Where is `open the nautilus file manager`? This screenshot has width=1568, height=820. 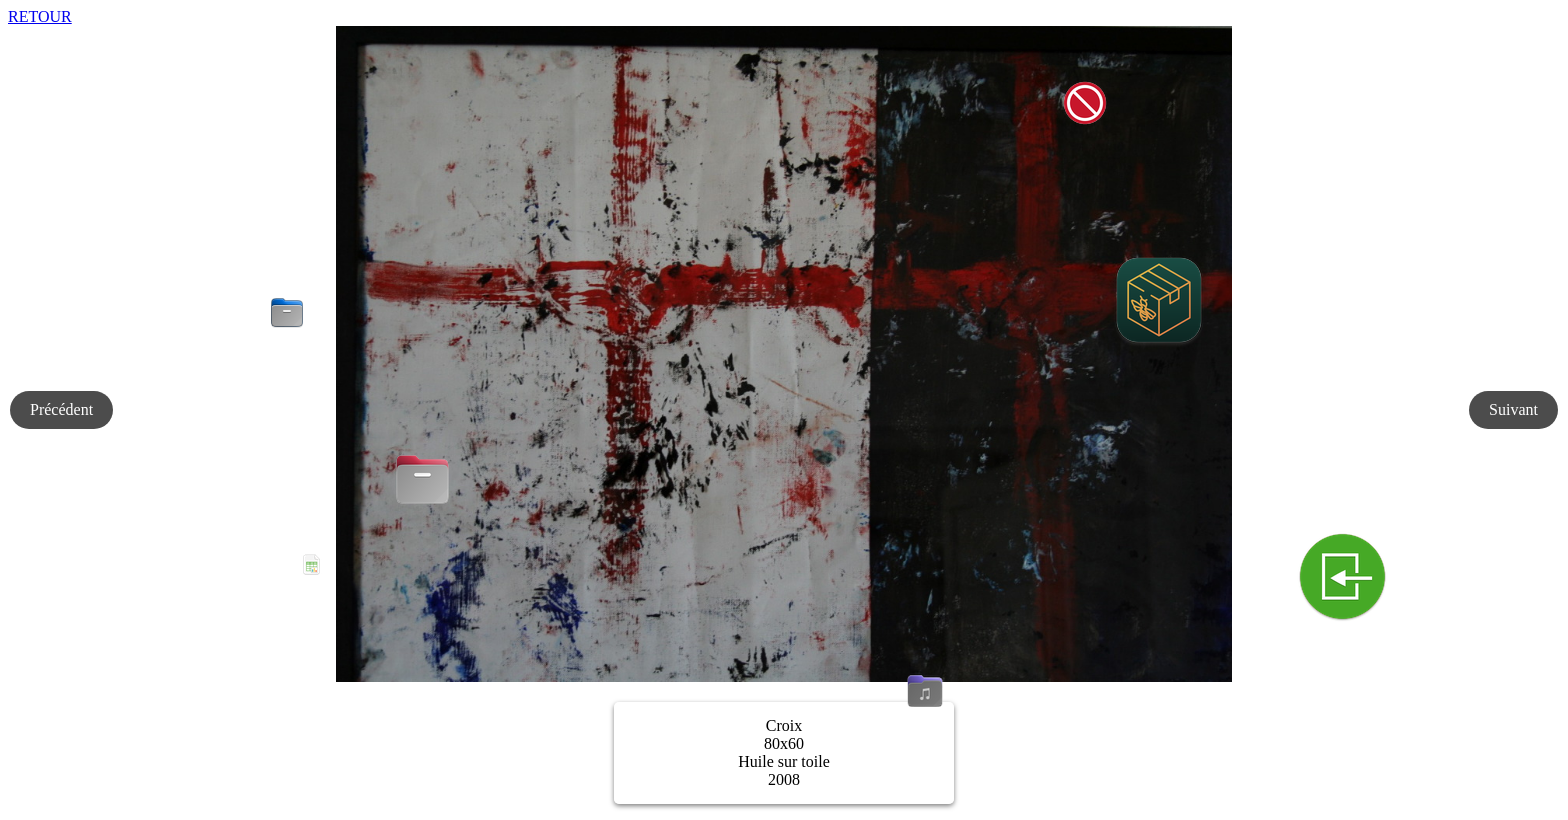
open the nautilus file manager is located at coordinates (287, 312).